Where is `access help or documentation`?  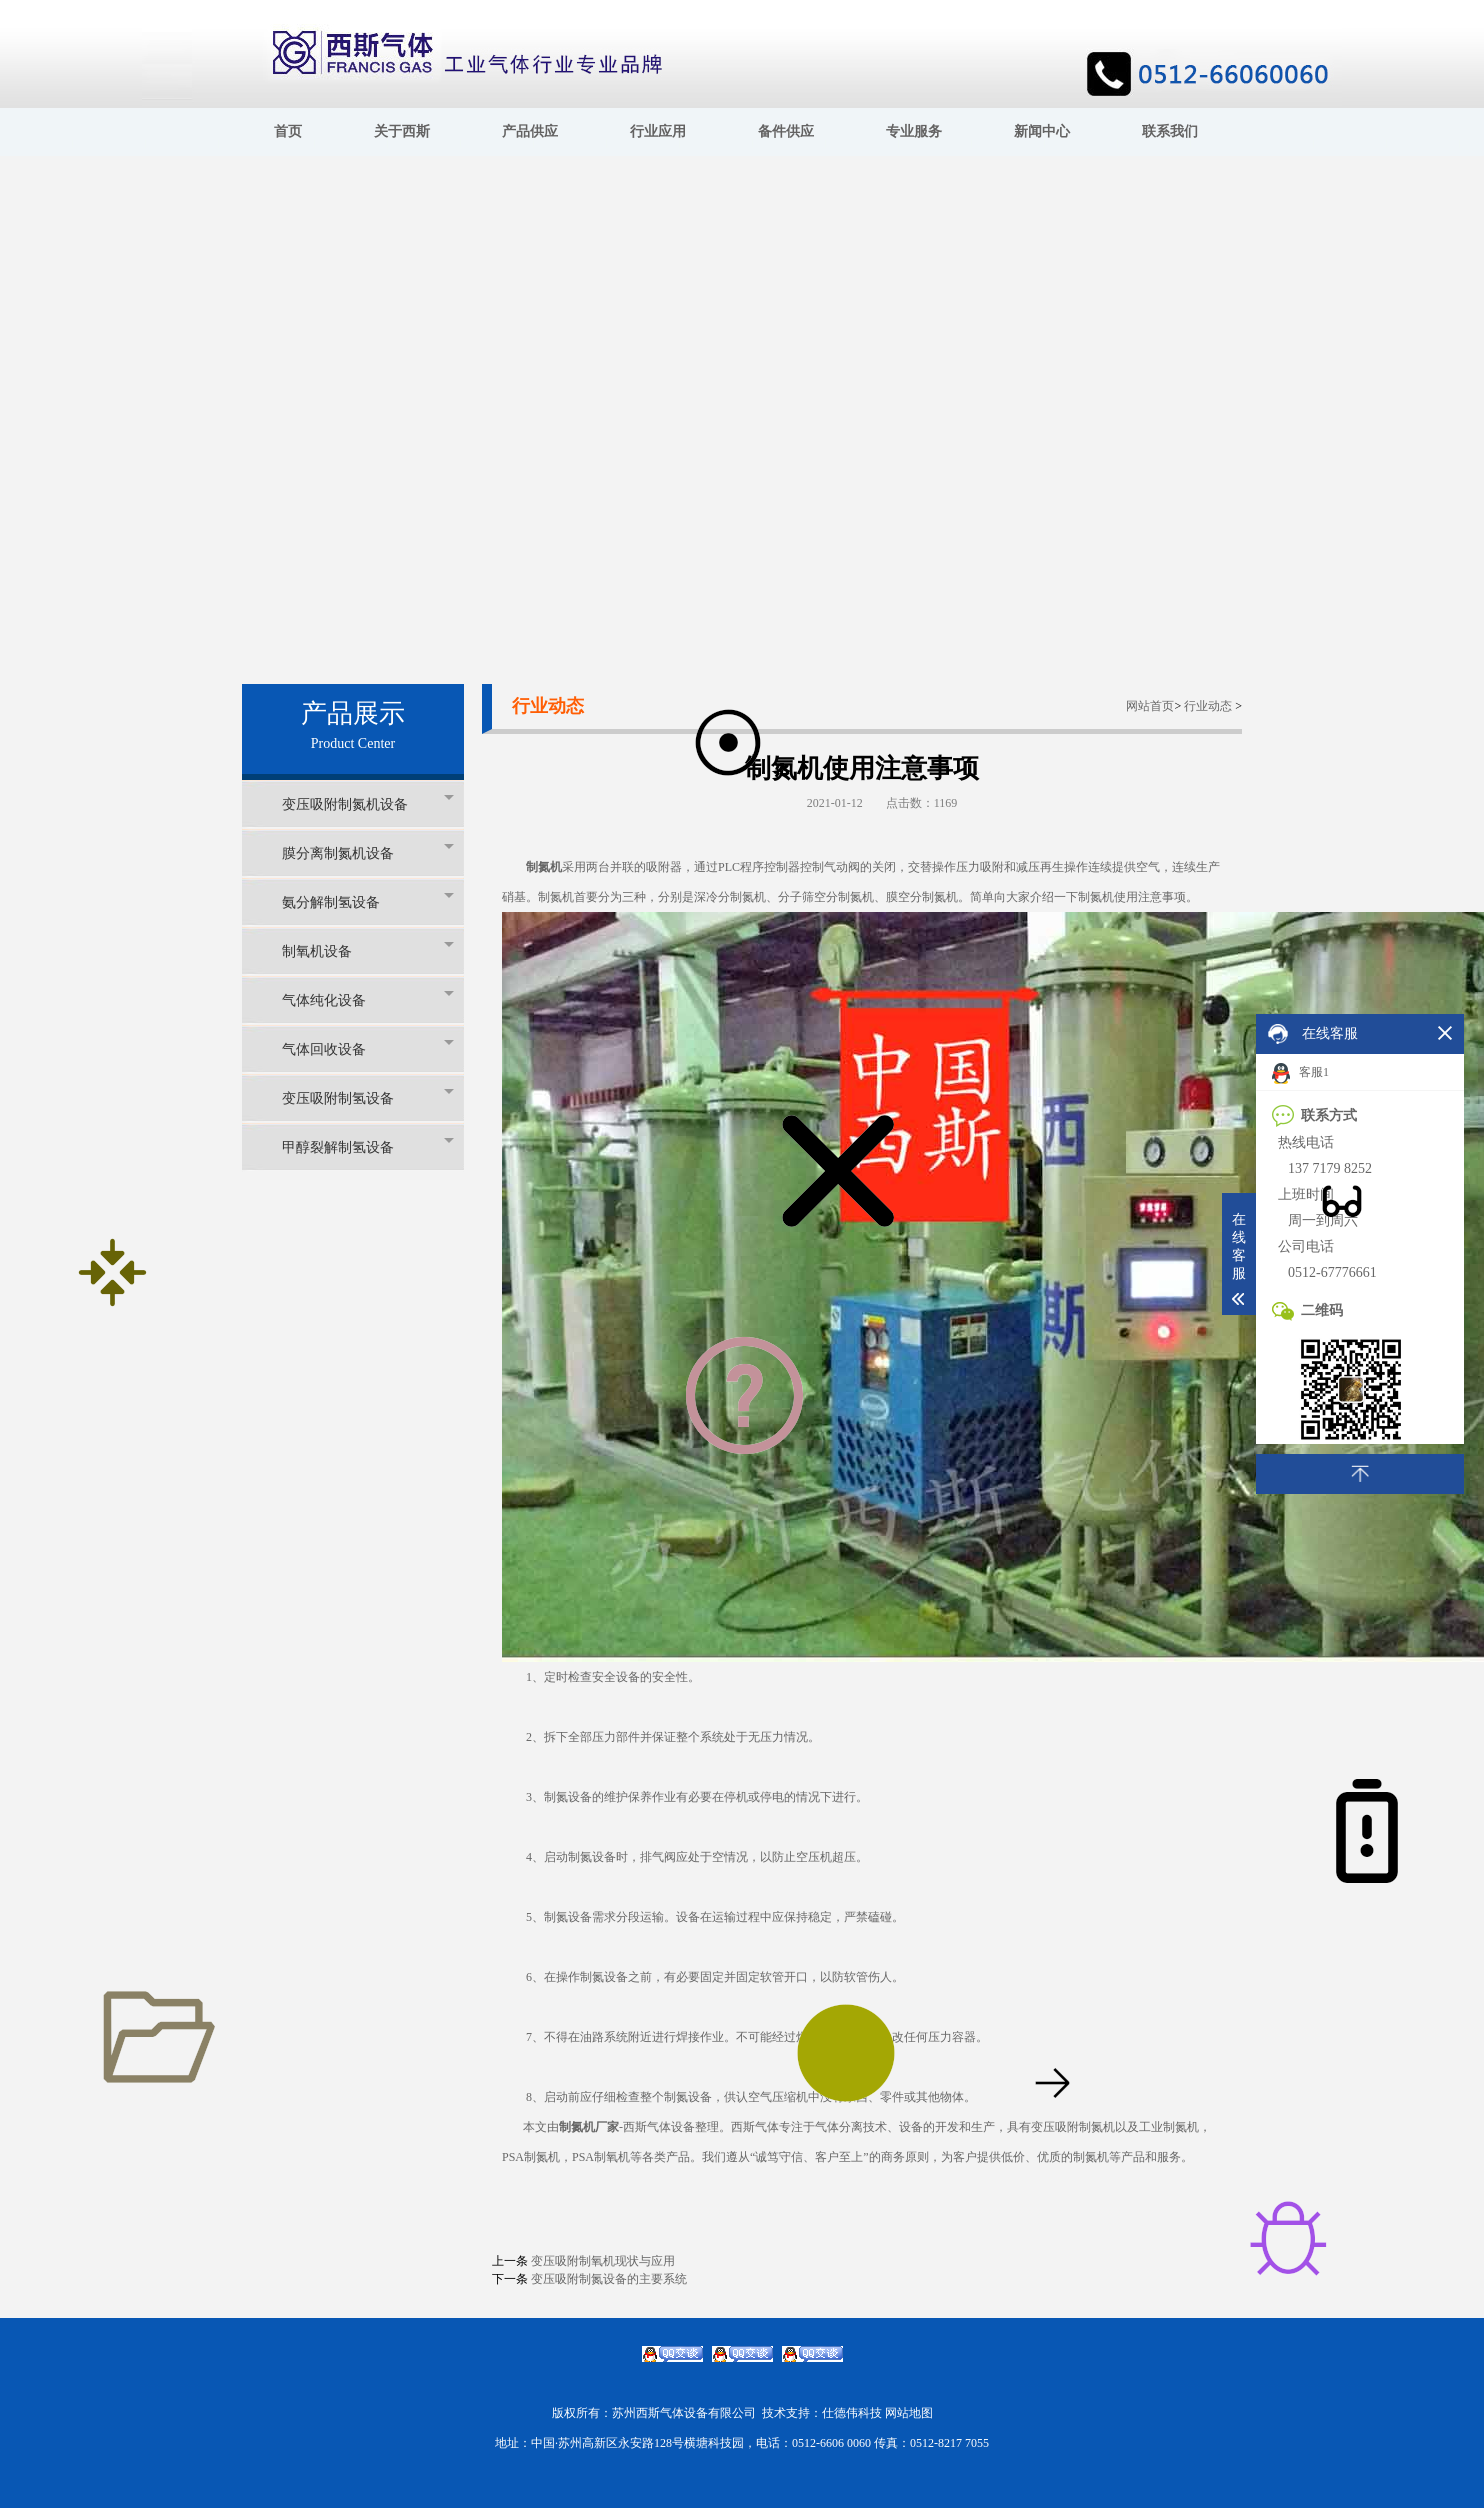
access help or documentation is located at coordinates (749, 1400).